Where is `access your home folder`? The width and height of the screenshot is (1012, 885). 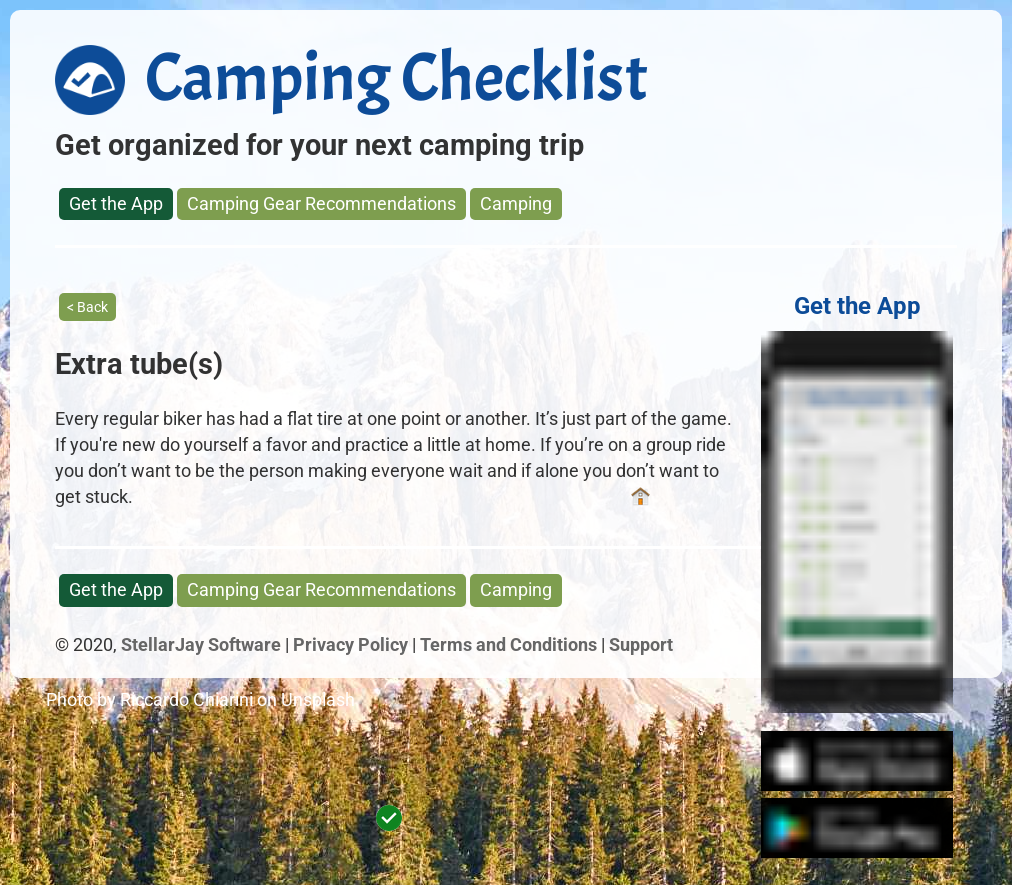
access your home folder is located at coordinates (640, 495).